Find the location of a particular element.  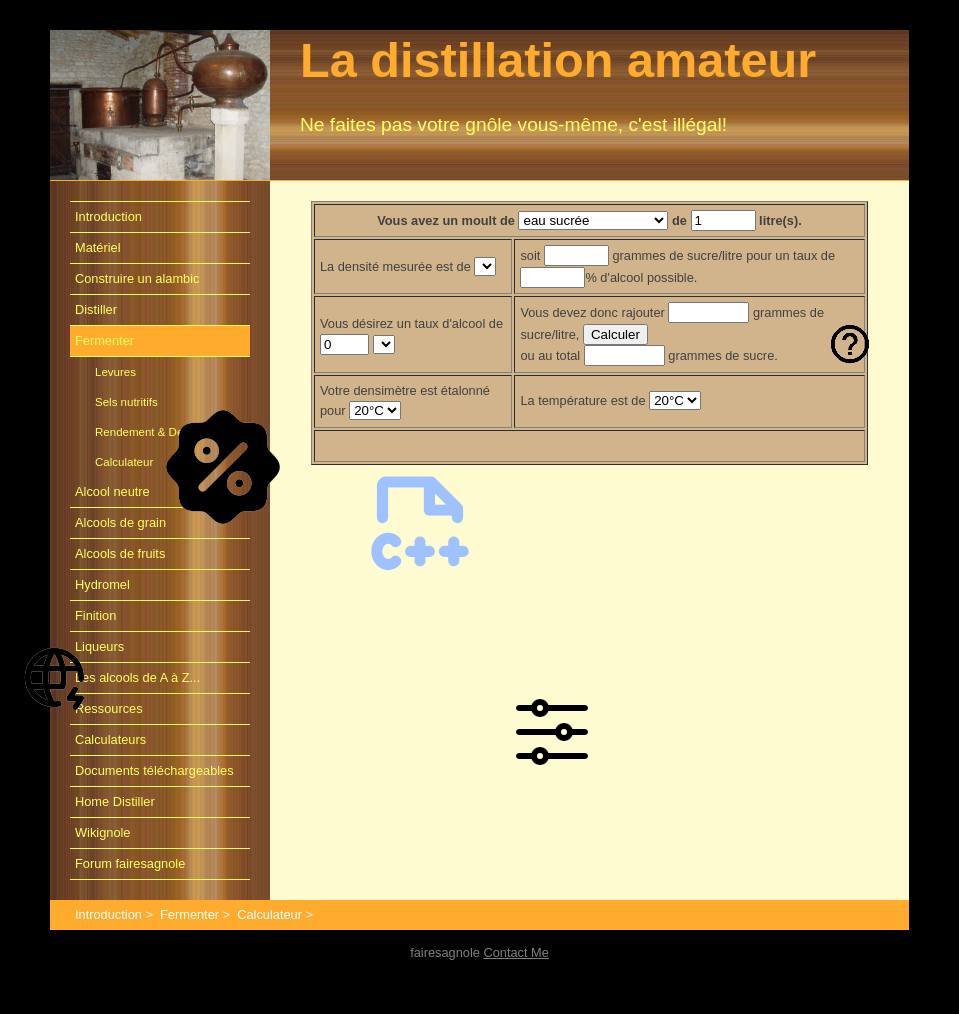

quick access to global network settings is located at coordinates (54, 677).